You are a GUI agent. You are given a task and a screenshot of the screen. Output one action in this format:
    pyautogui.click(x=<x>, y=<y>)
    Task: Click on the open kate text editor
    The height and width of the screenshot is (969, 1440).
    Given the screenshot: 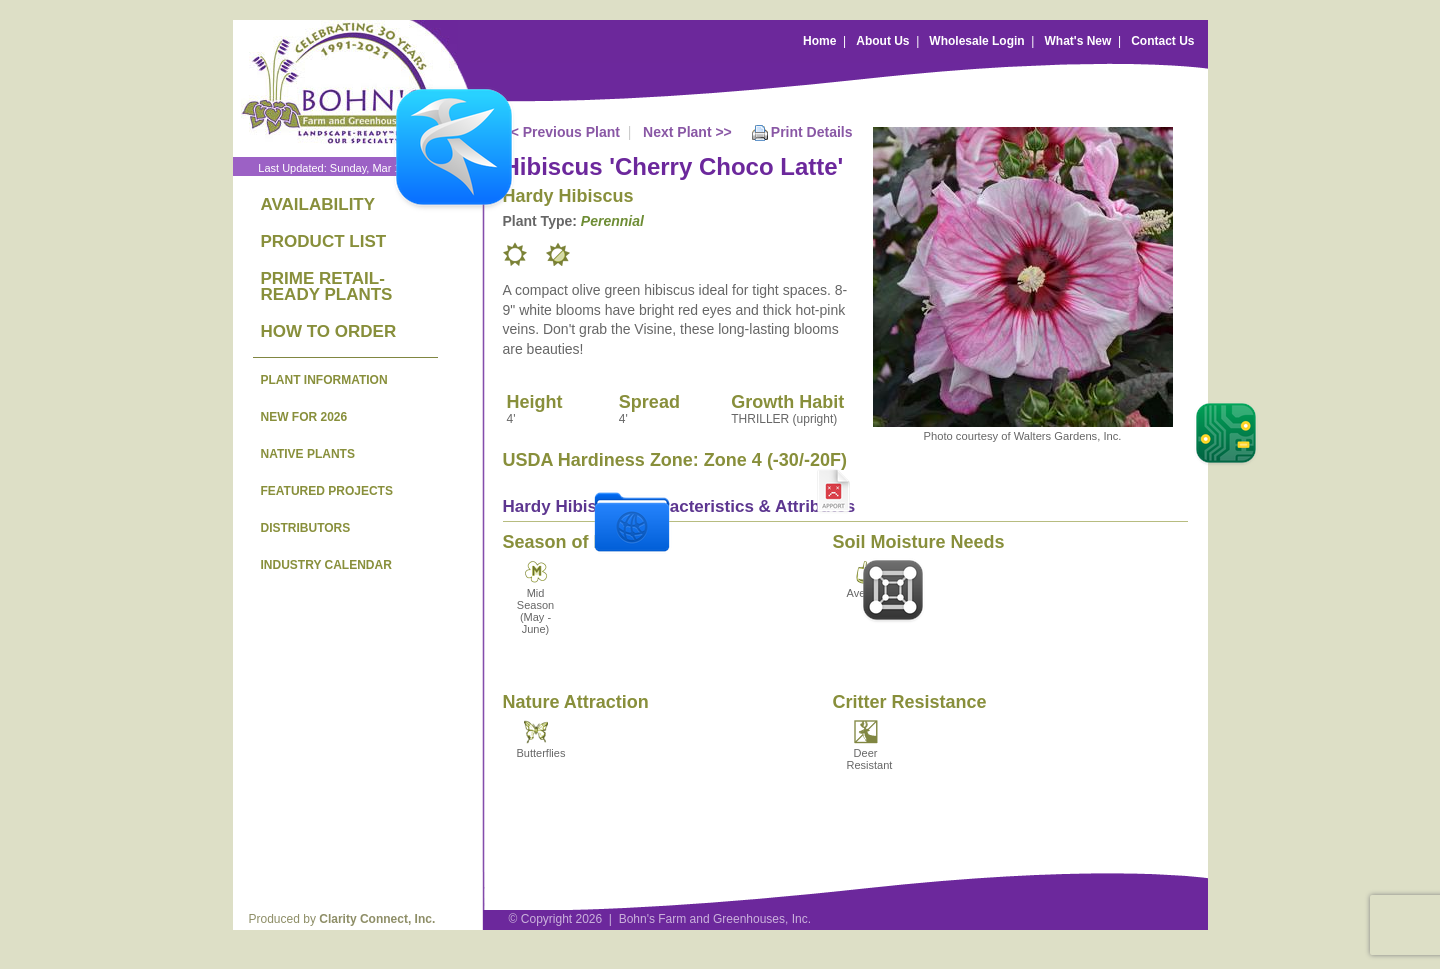 What is the action you would take?
    pyautogui.click(x=454, y=147)
    